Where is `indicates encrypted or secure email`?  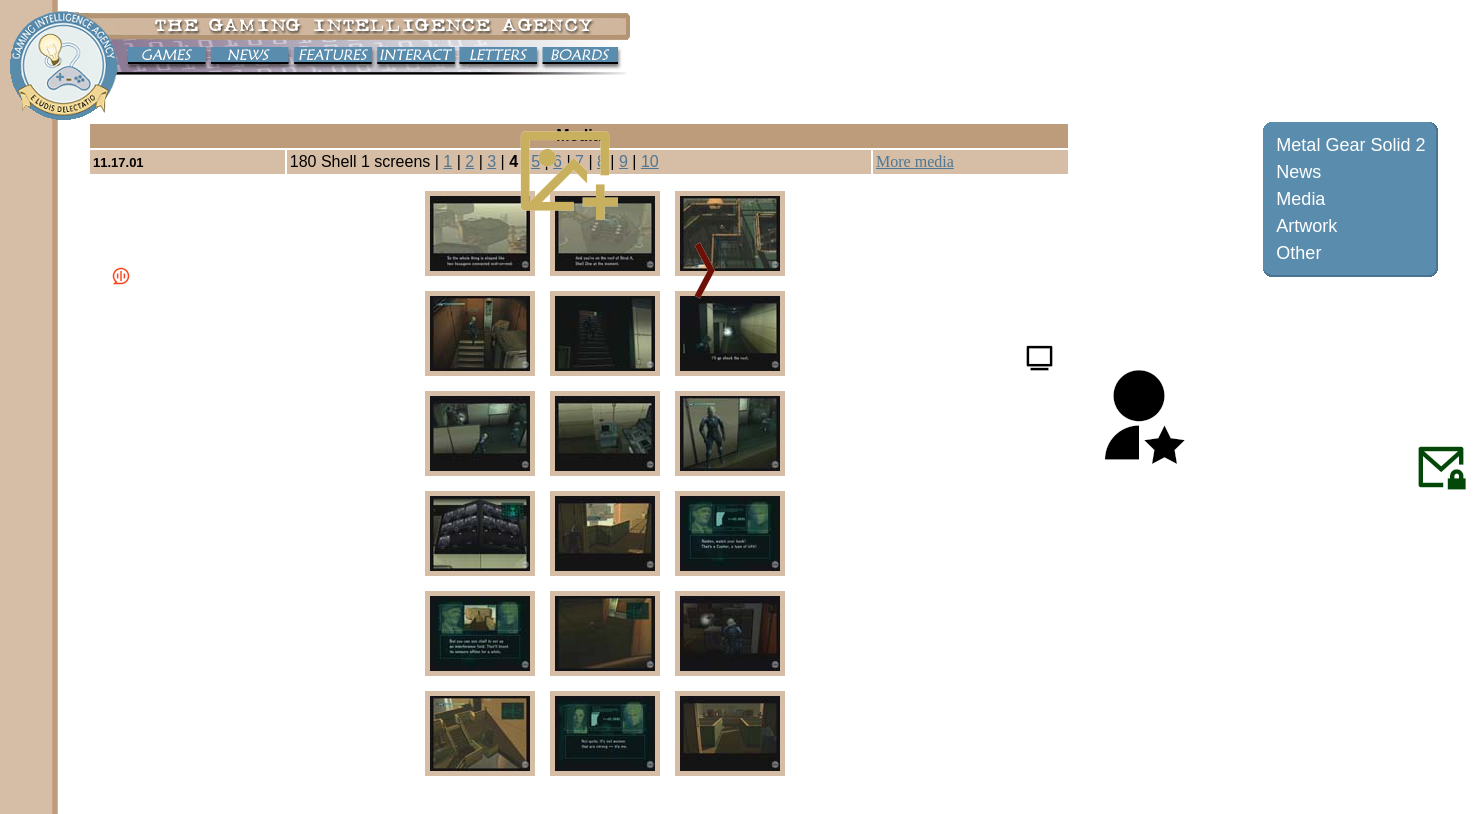 indicates encrypted or secure email is located at coordinates (1441, 467).